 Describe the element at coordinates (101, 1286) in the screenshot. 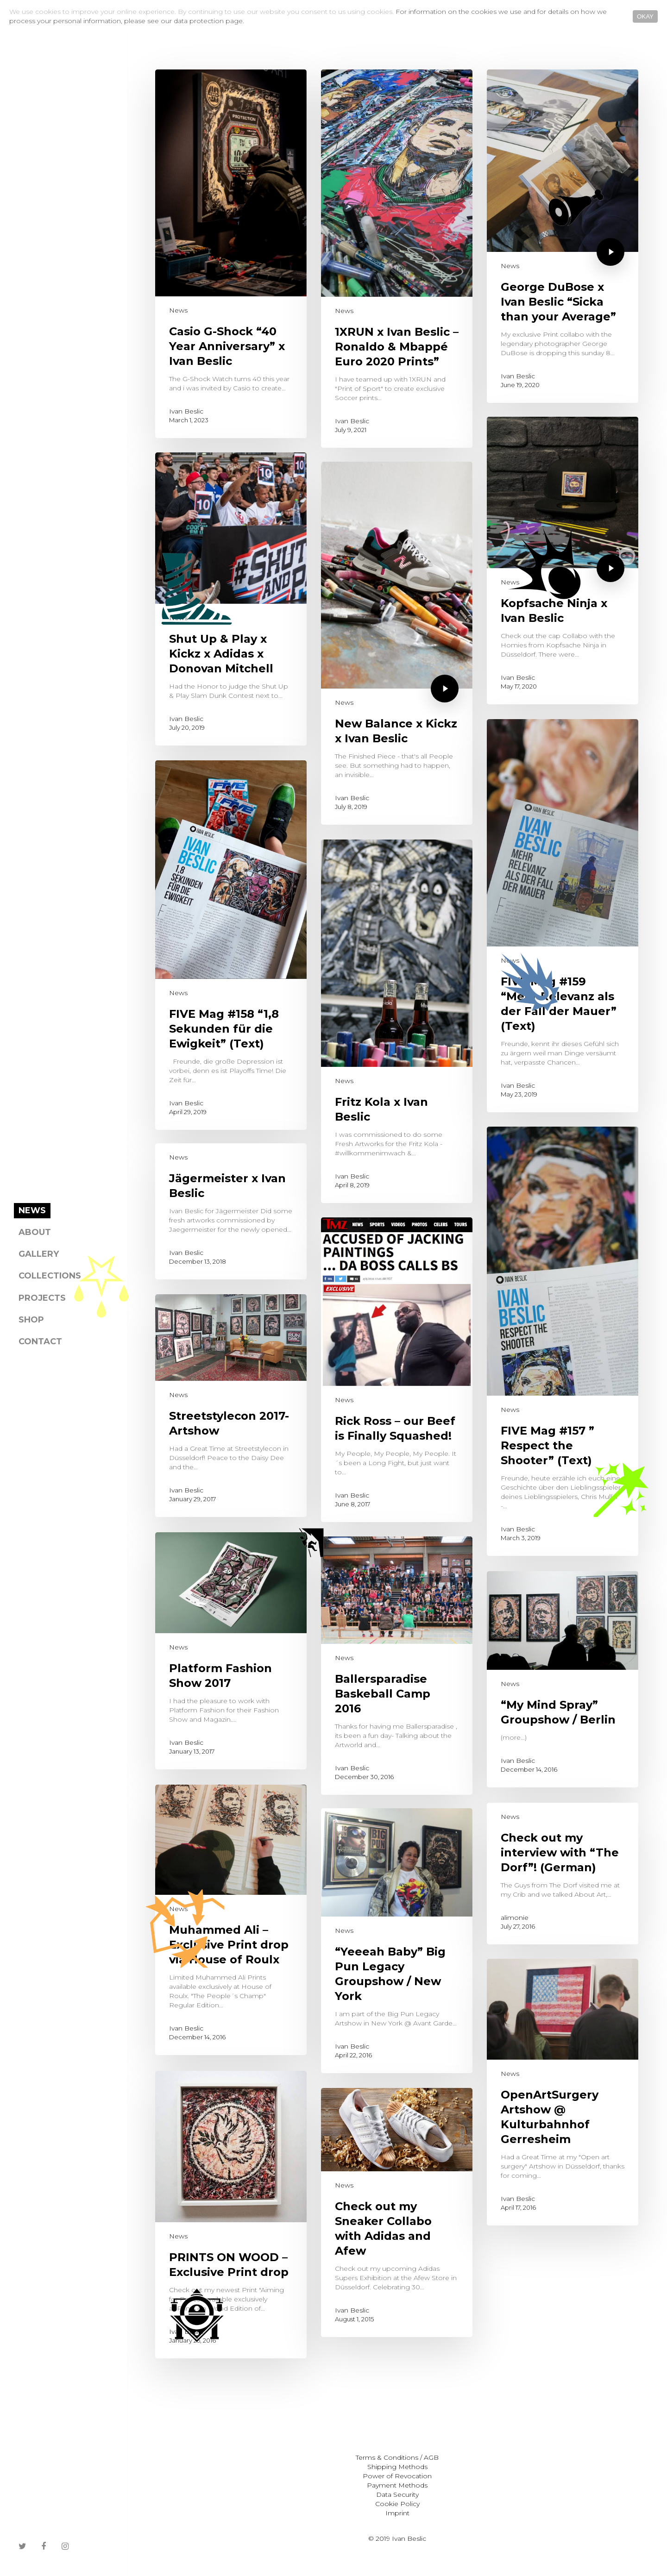

I see `indicates a dissolving or expiring bonus` at that location.